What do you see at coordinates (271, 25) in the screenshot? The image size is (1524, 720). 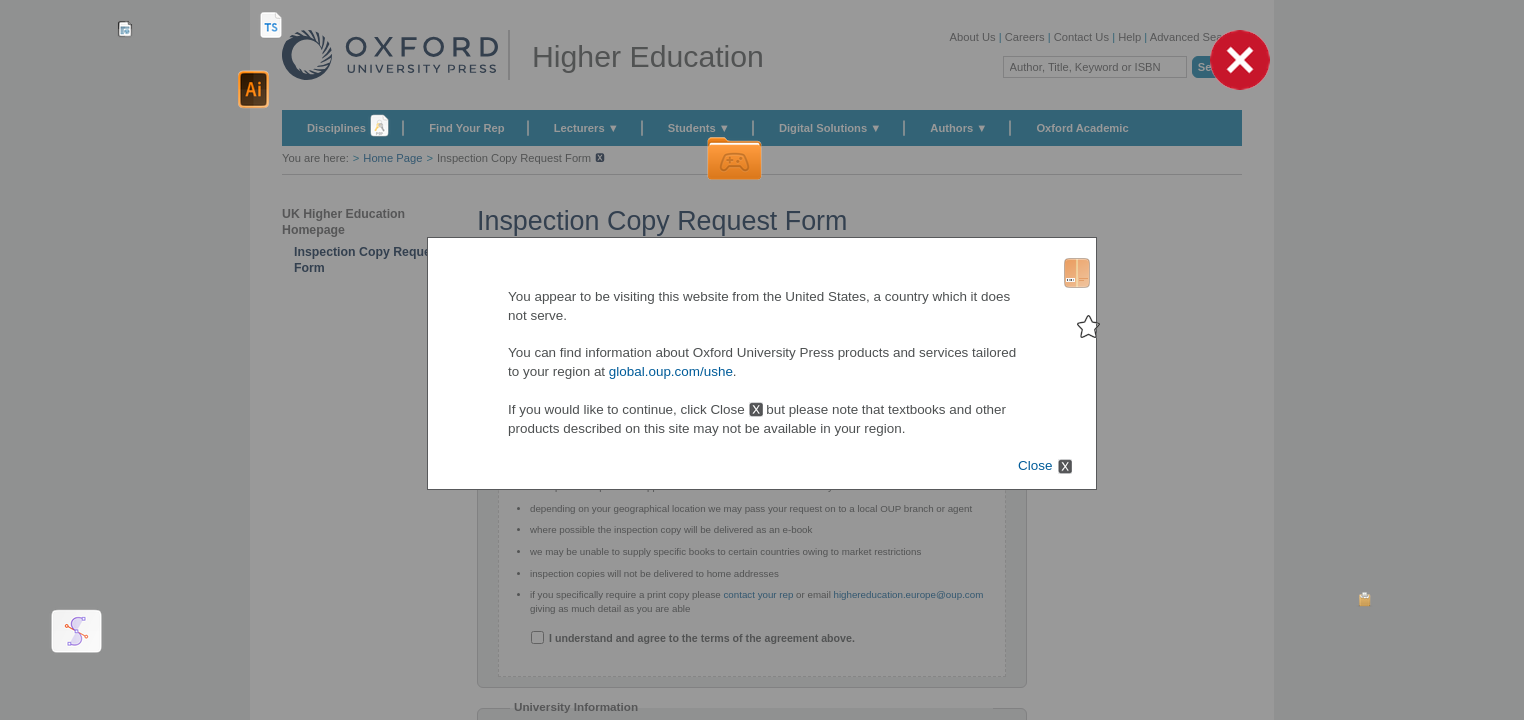 I see `a typescript source code file` at bounding box center [271, 25].